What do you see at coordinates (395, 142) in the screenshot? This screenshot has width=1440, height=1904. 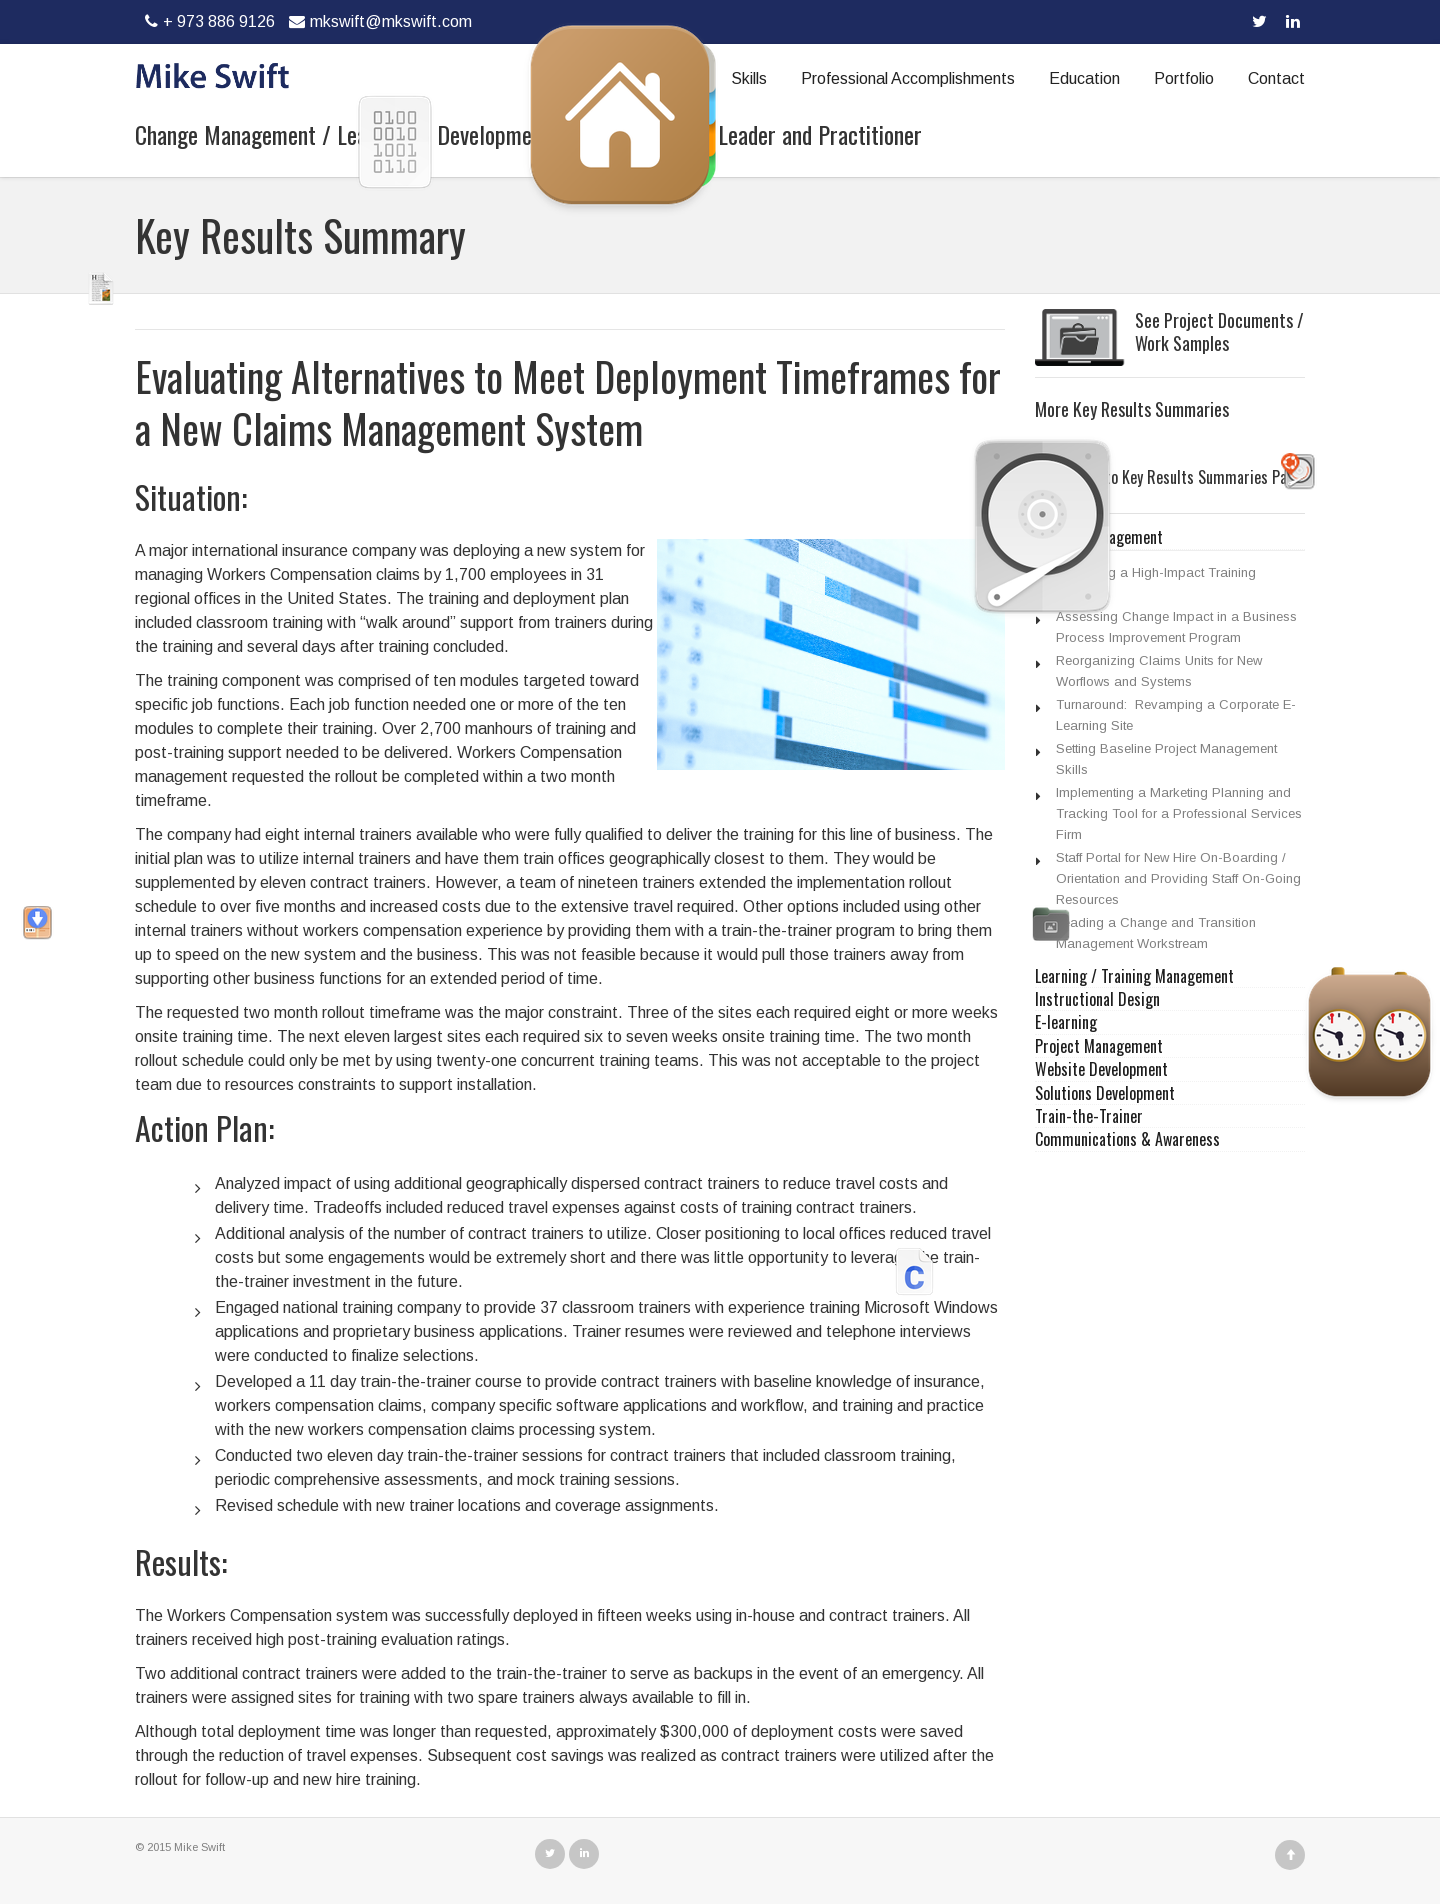 I see `indicates a Windows executable or downloadable program file` at bounding box center [395, 142].